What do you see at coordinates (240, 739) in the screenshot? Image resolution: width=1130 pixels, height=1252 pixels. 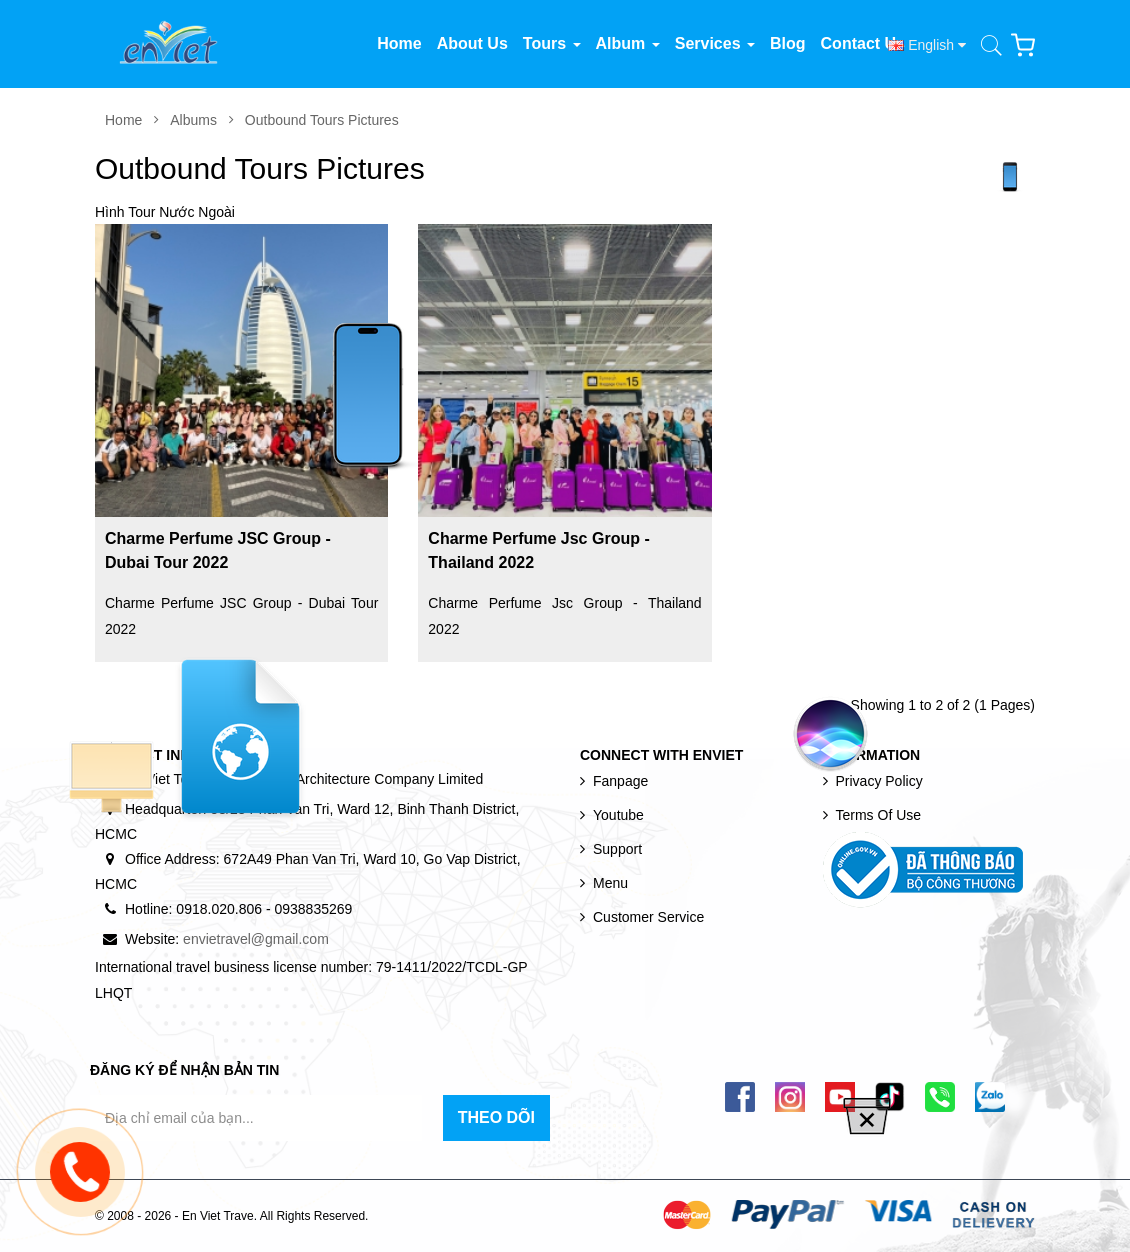 I see `a marble globe or geographic data file` at bounding box center [240, 739].